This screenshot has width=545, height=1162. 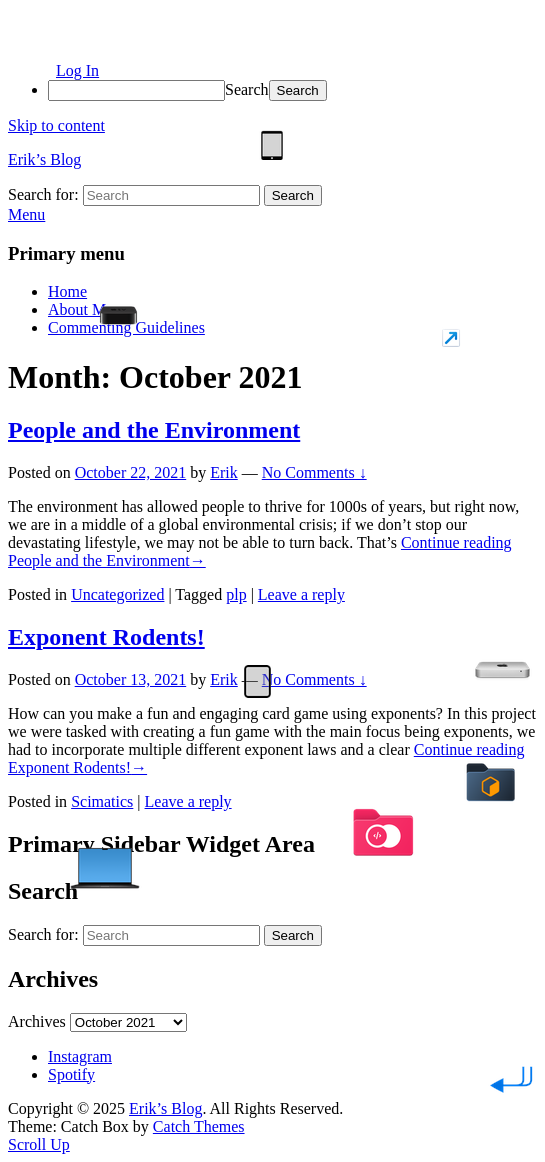 What do you see at coordinates (272, 145) in the screenshot?
I see `view connected iPad device` at bounding box center [272, 145].